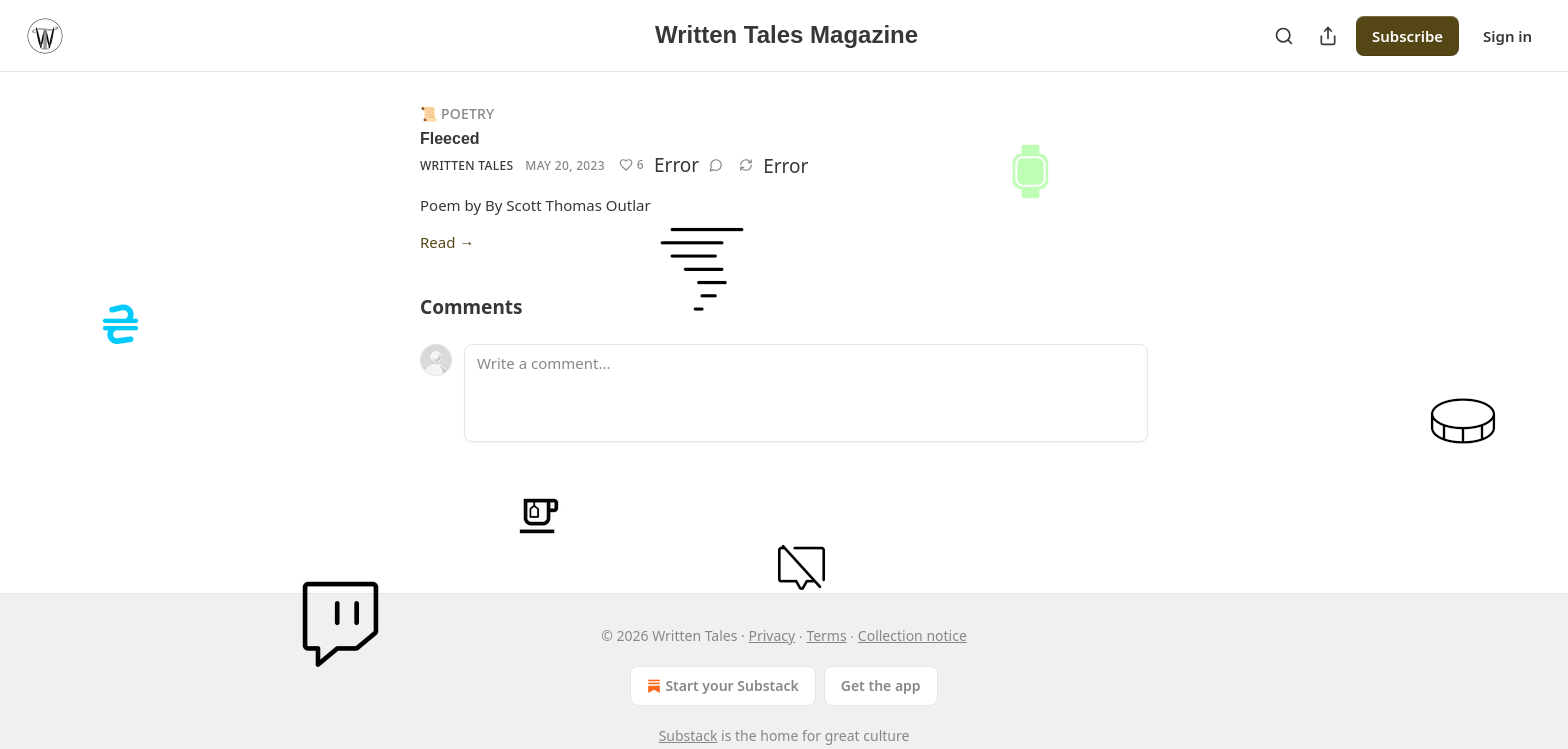  Describe the element at coordinates (801, 566) in the screenshot. I see `mute or disable chat notifications` at that location.